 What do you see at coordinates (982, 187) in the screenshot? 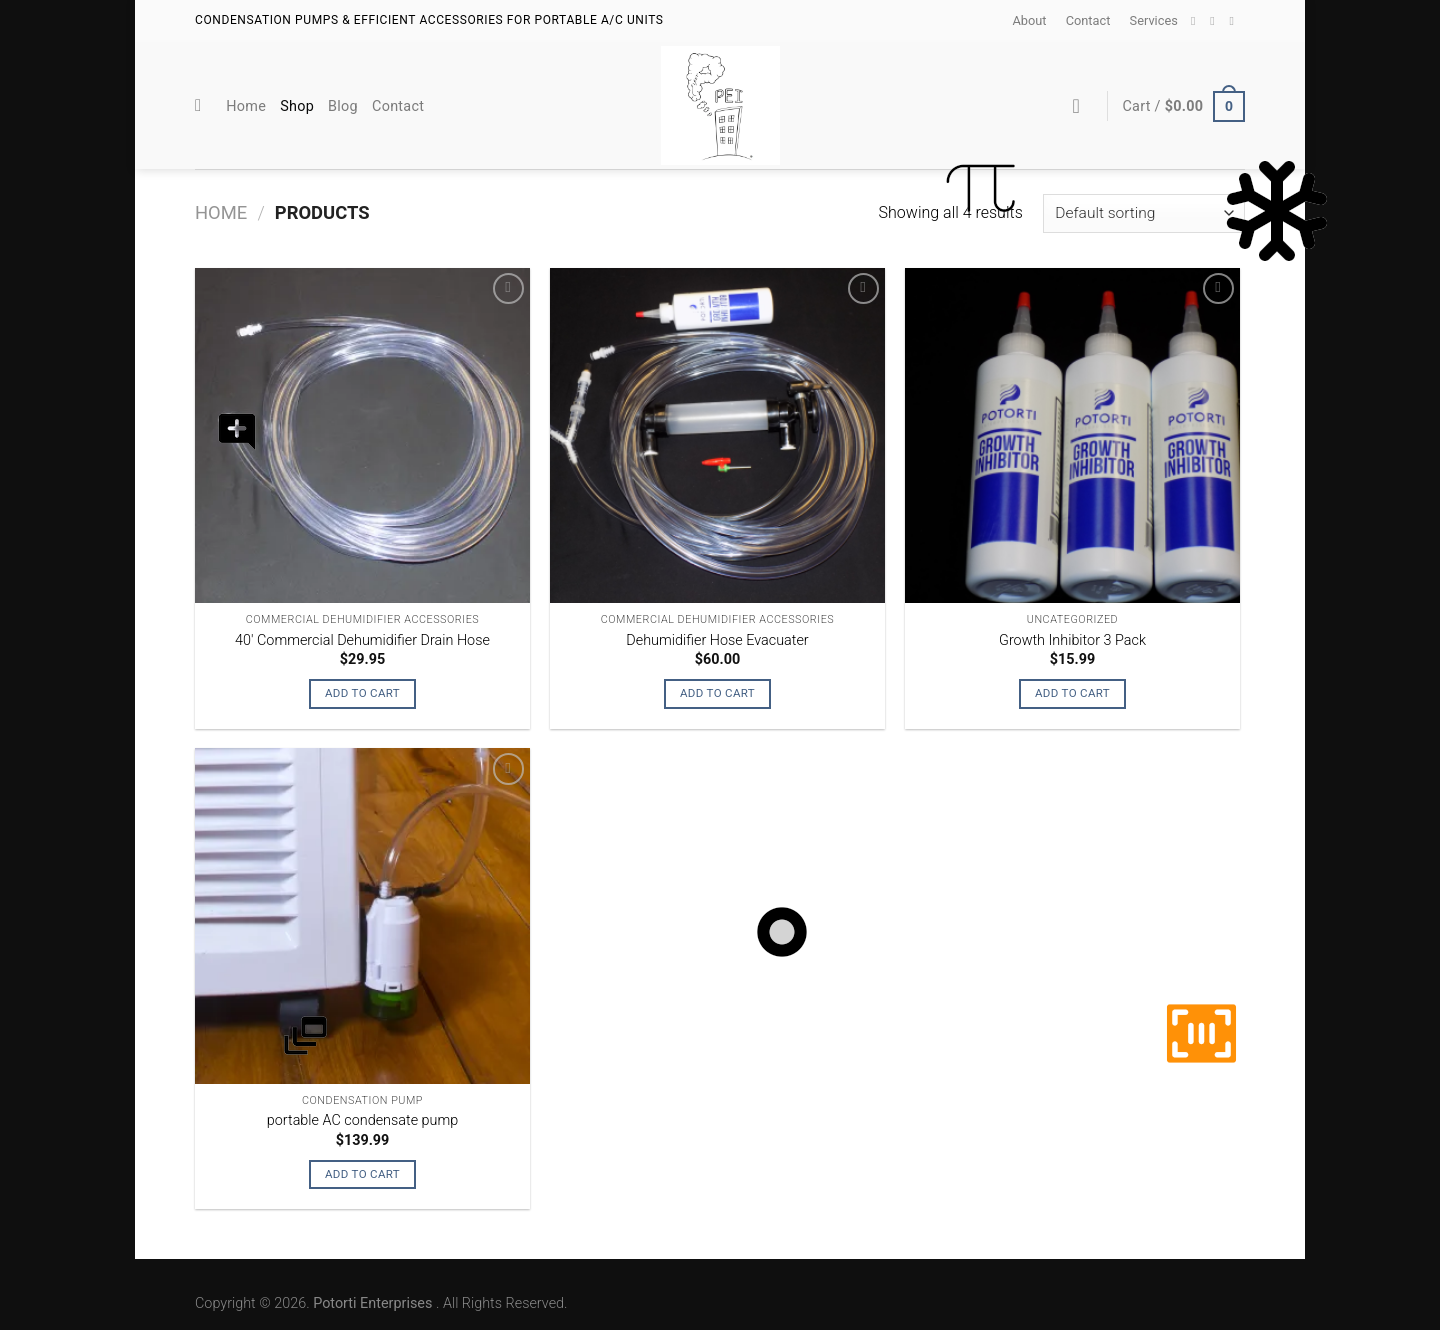
I see `access mathematical or scientific calculator functions` at bounding box center [982, 187].